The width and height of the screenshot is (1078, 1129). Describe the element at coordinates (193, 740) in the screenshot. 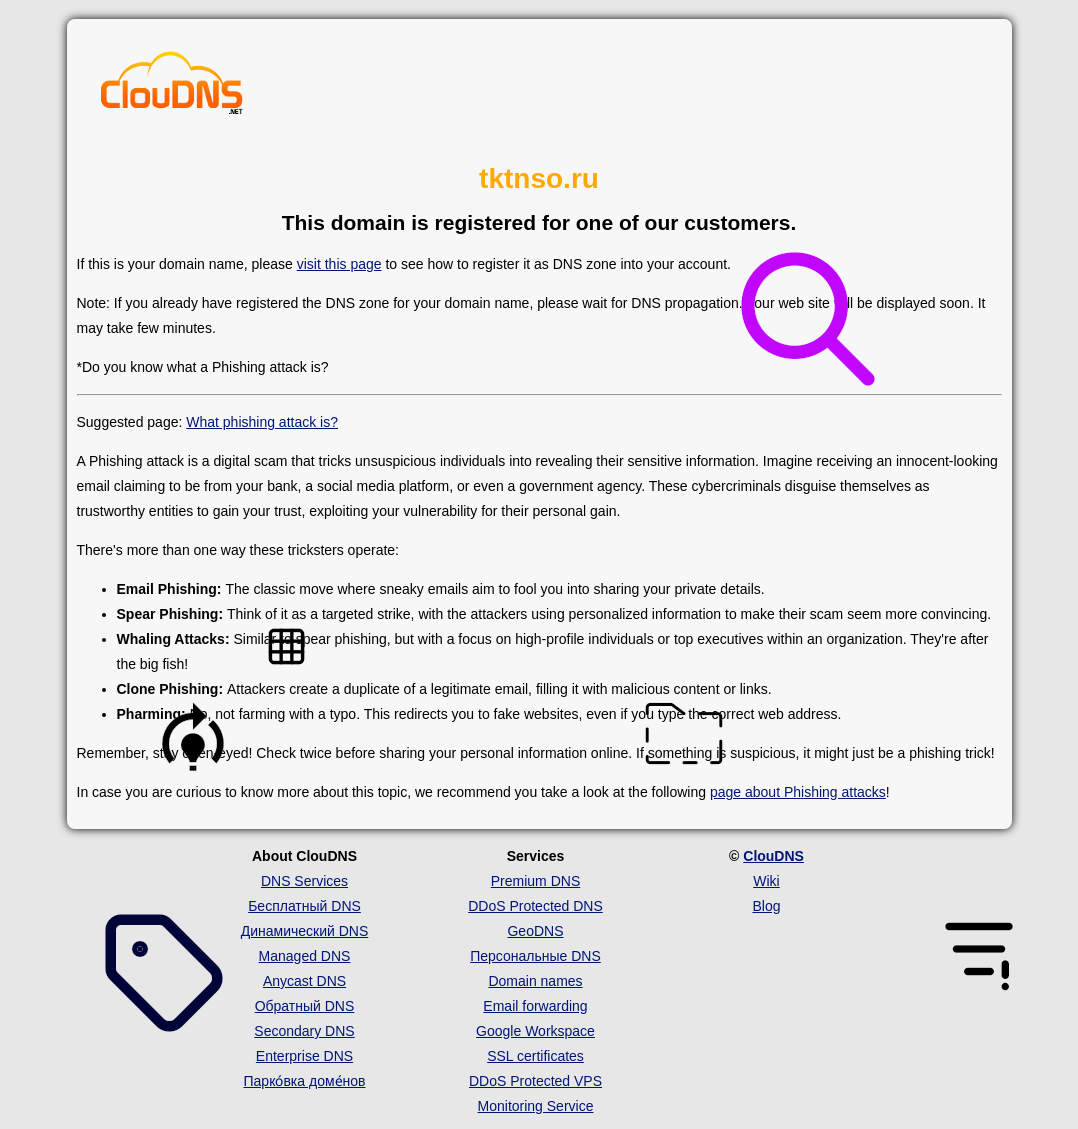

I see `indicates model training in progress` at that location.